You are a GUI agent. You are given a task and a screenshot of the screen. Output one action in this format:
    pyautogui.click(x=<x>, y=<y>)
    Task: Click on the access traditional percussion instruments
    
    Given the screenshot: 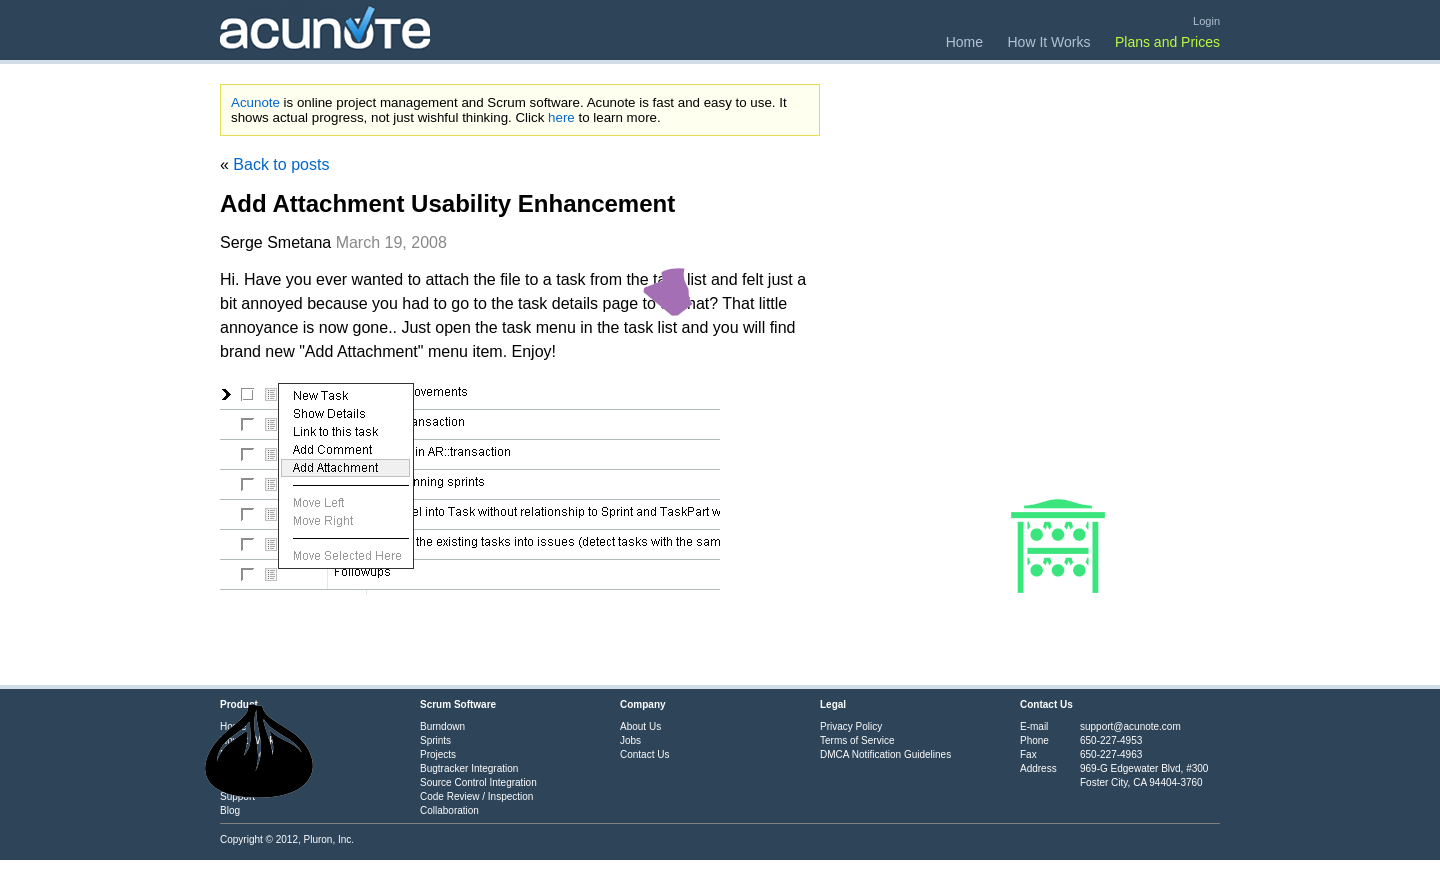 What is the action you would take?
    pyautogui.click(x=1058, y=546)
    